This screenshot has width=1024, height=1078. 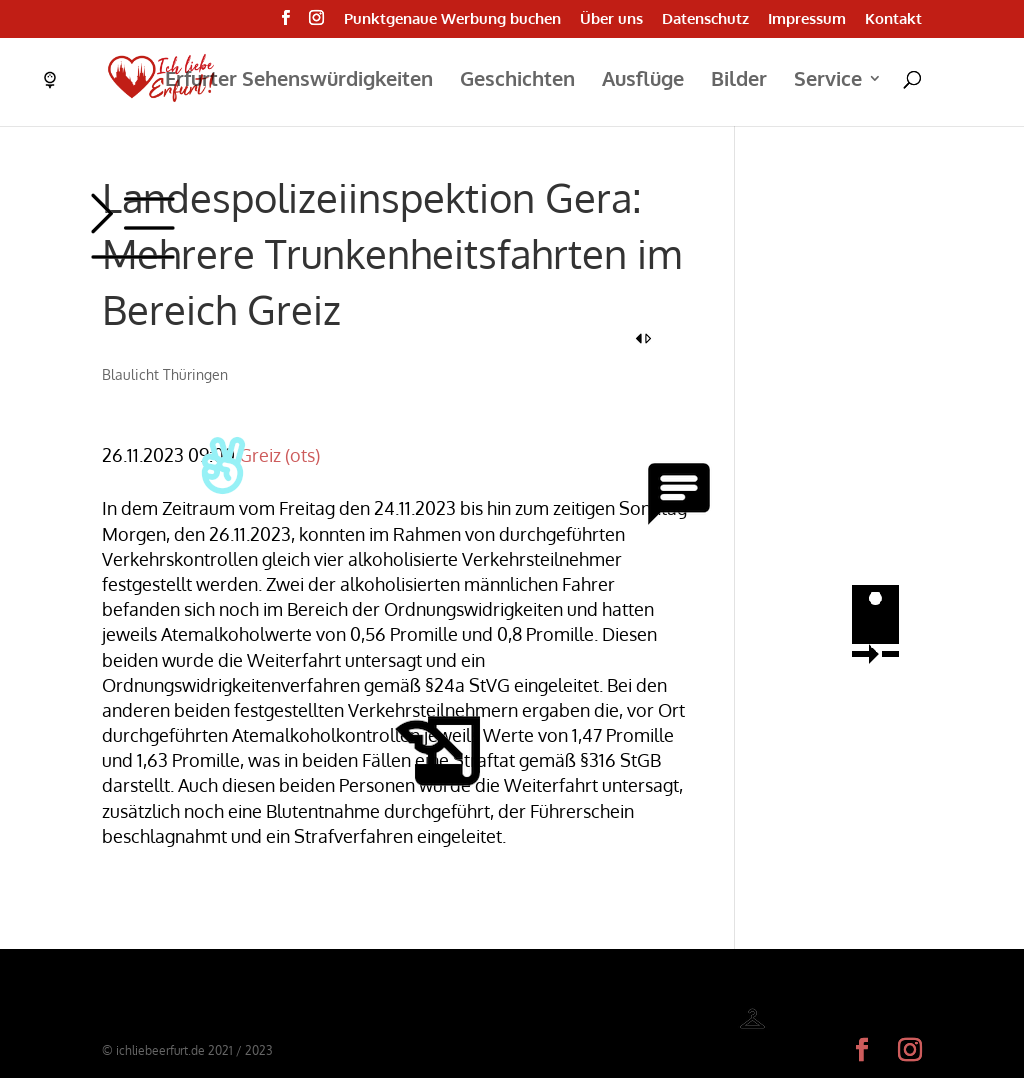 What do you see at coordinates (643, 338) in the screenshot?
I see `switch to the right panel or view` at bounding box center [643, 338].